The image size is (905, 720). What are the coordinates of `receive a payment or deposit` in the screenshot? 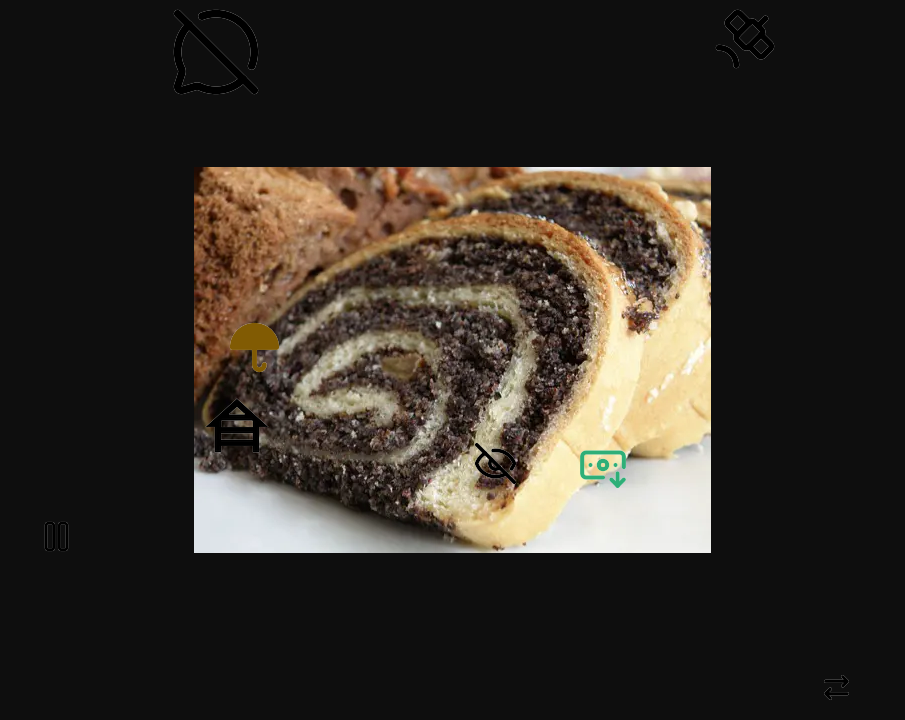 It's located at (603, 465).